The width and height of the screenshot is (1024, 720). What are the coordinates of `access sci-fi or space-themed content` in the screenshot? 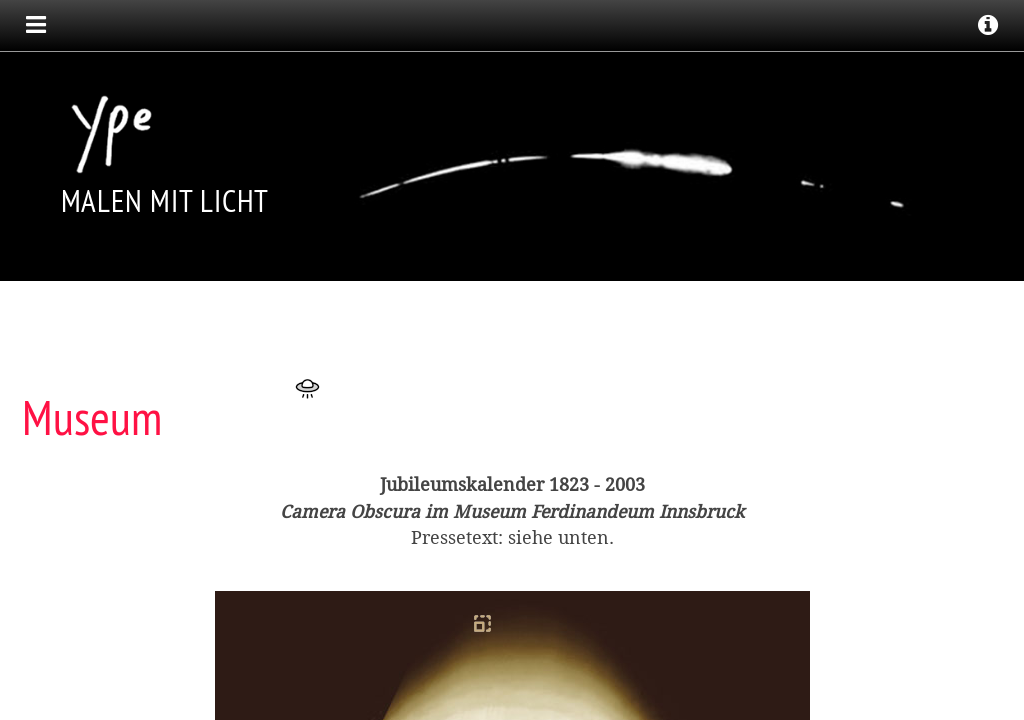 It's located at (307, 388).